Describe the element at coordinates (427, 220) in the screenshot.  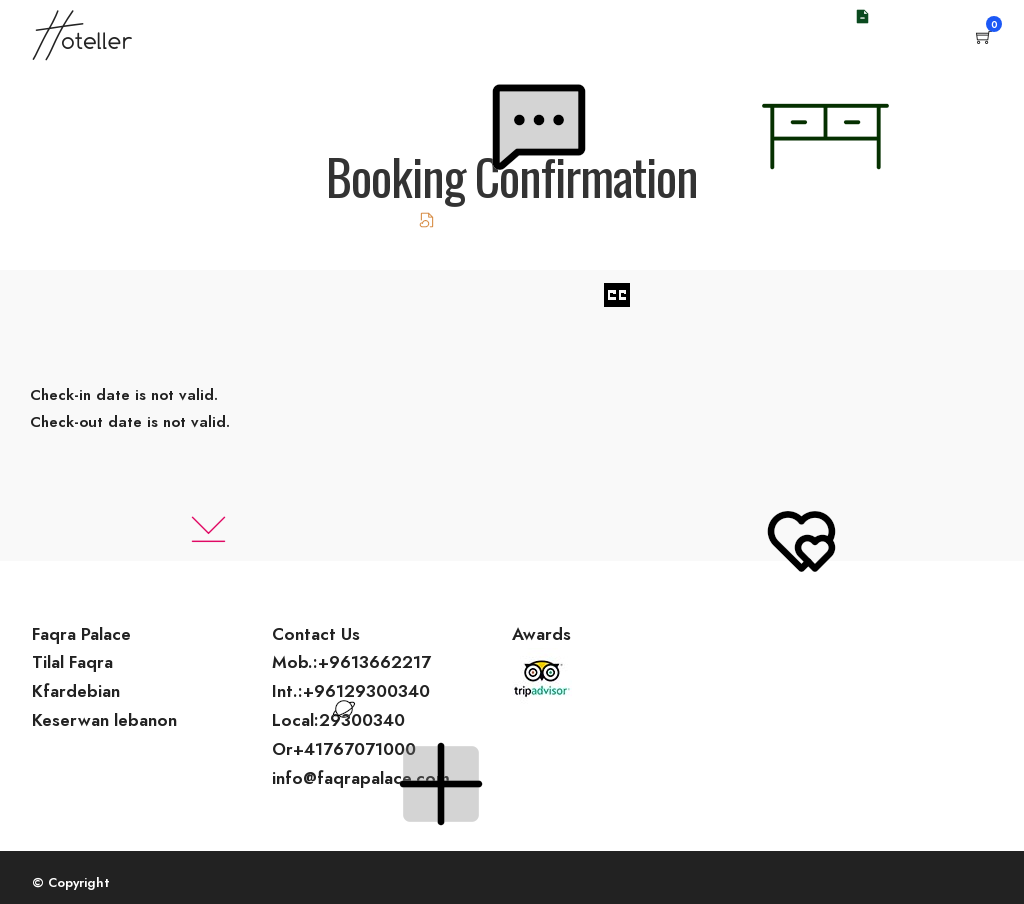
I see `access cloud-synced files` at that location.